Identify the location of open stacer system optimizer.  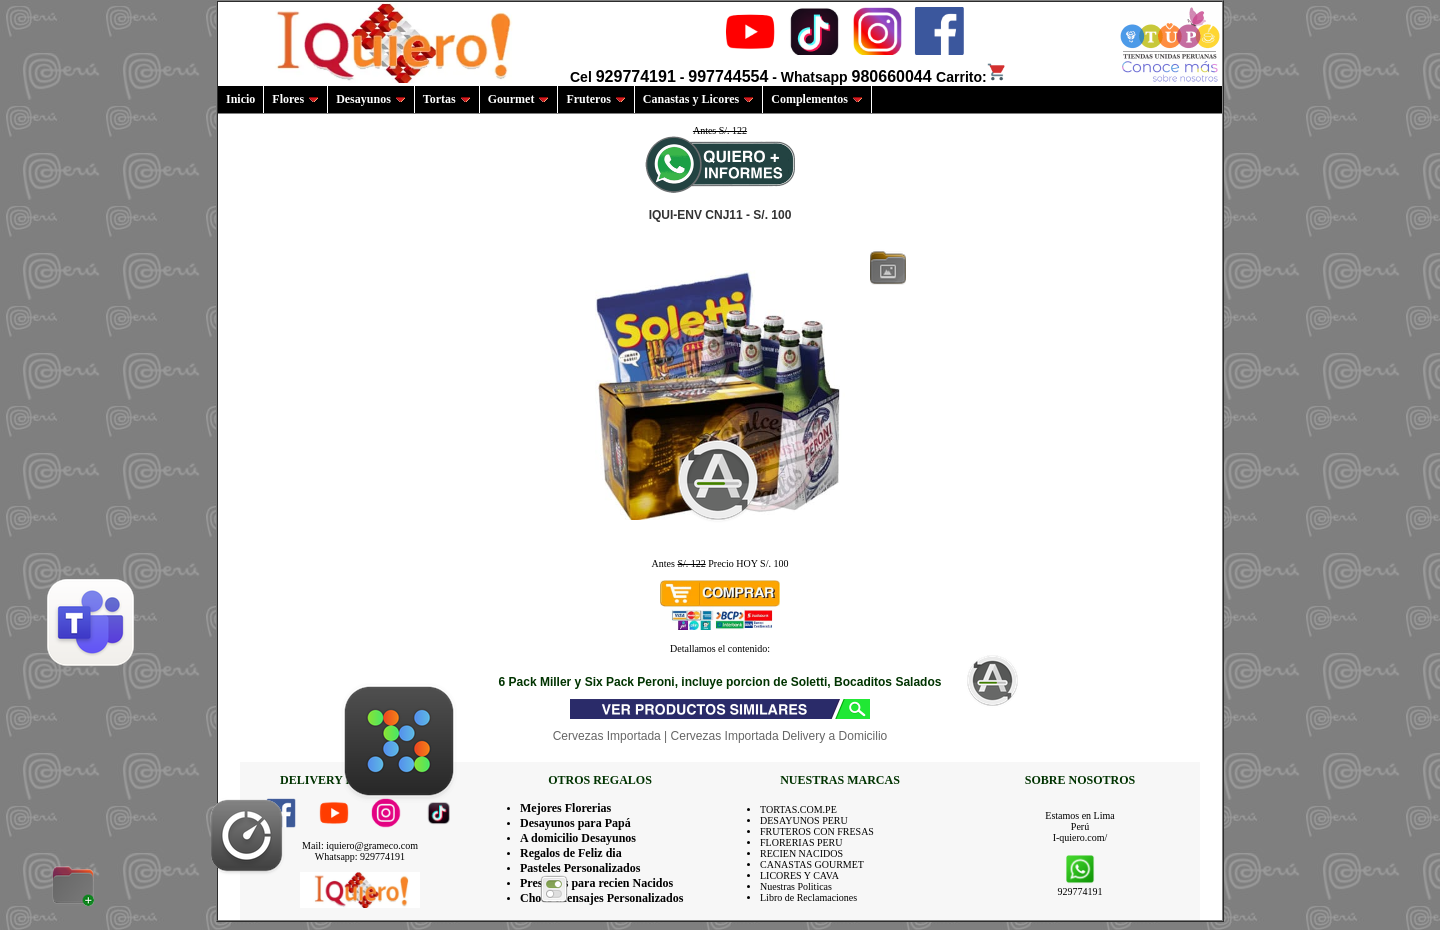
(246, 835).